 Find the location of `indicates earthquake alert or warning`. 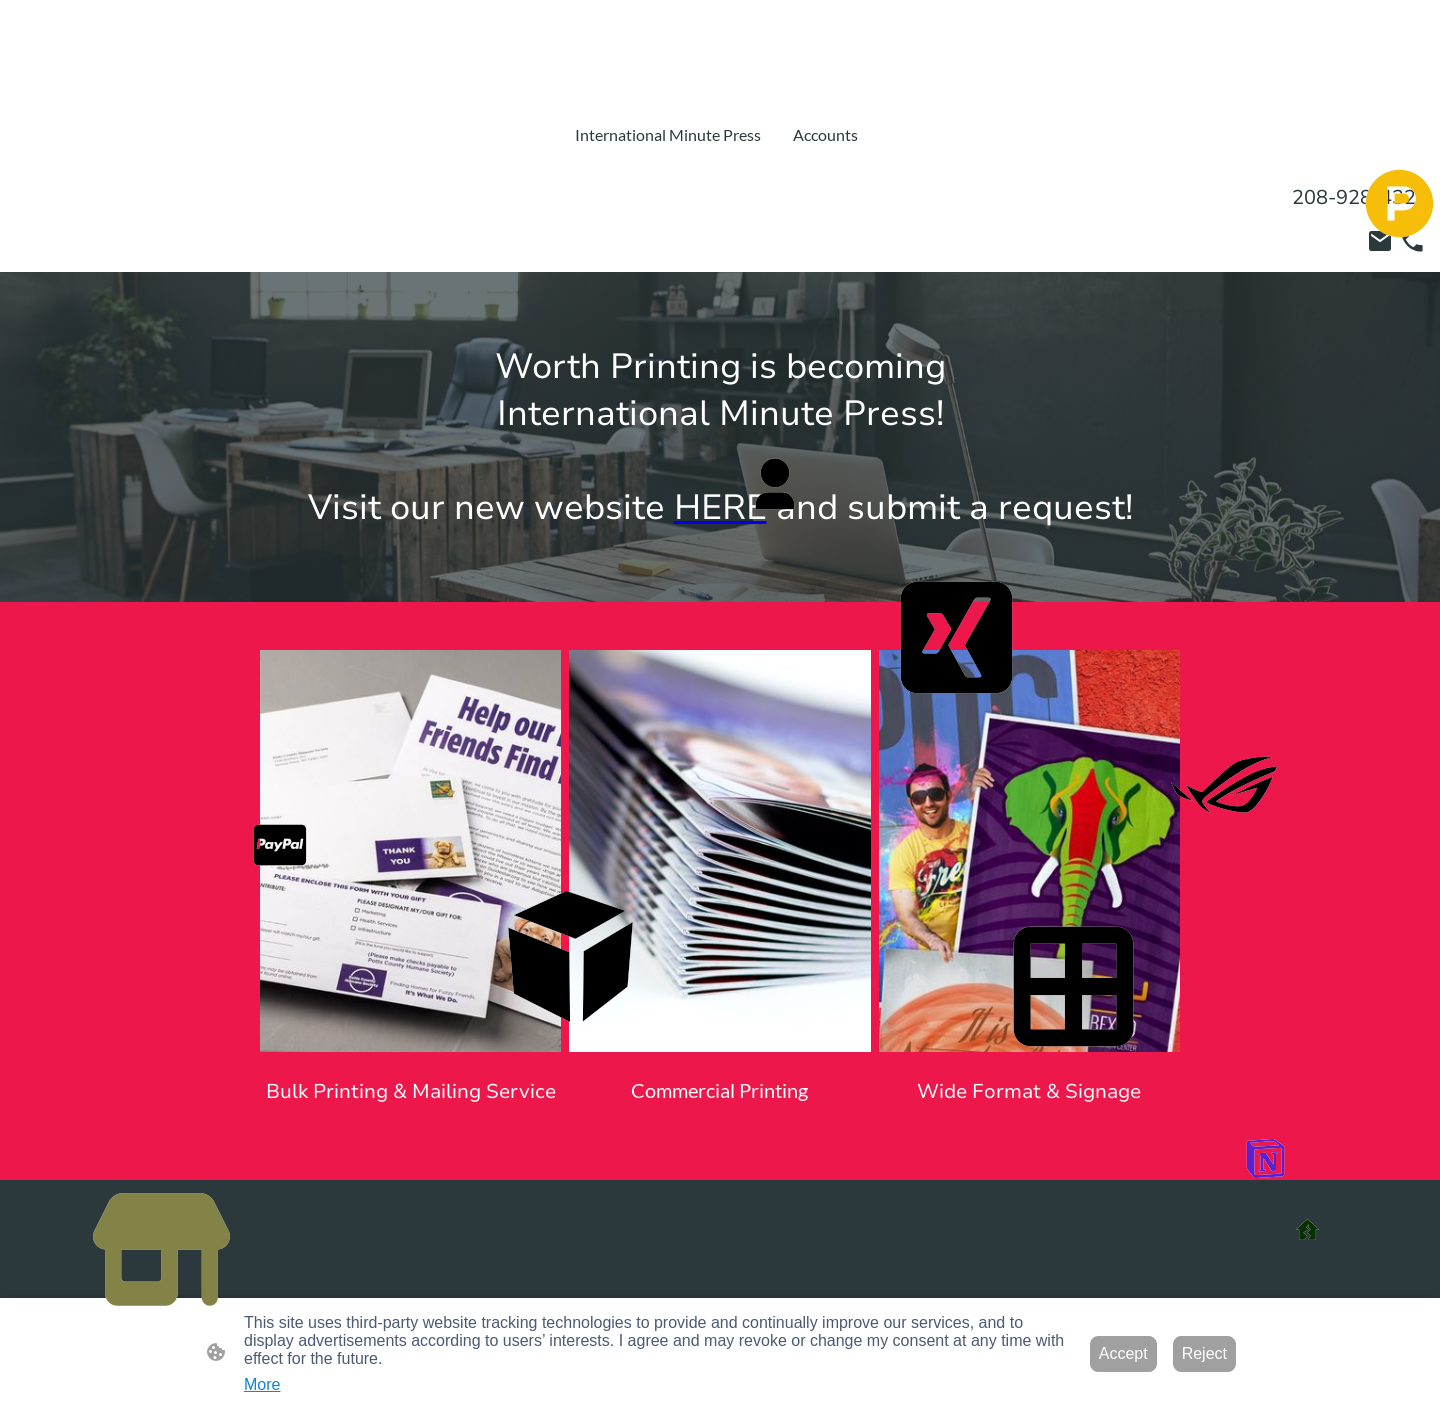

indicates earthquake alert or warning is located at coordinates (1307, 1230).